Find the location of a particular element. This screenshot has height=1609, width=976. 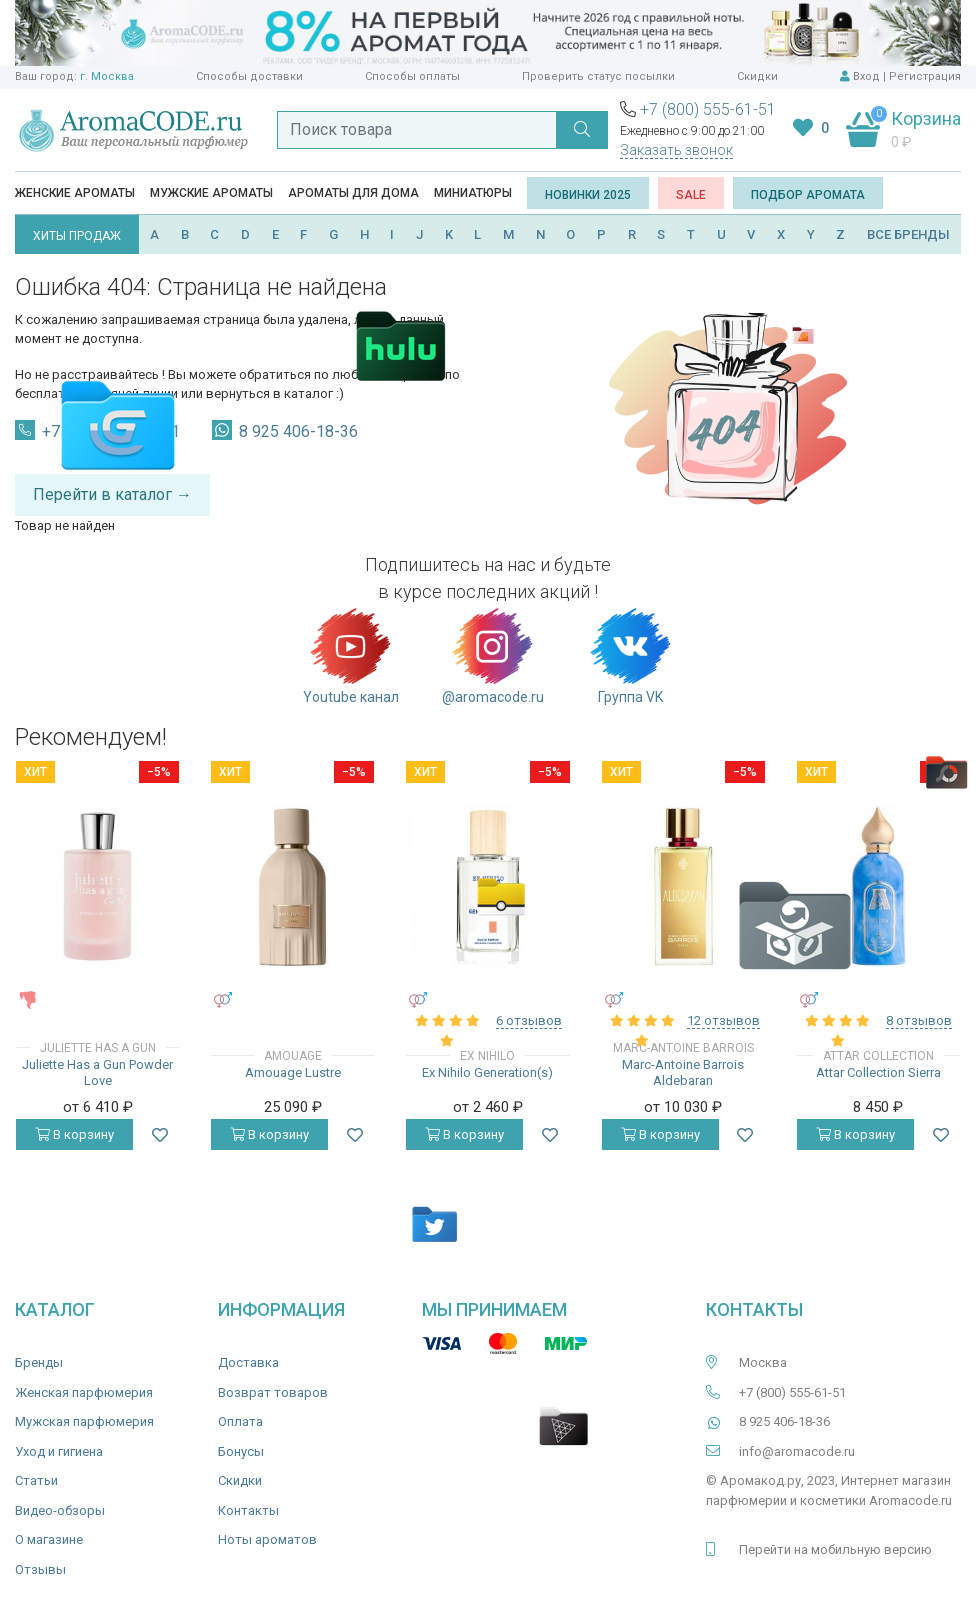

open folder containing Twitter-related files is located at coordinates (434, 1225).